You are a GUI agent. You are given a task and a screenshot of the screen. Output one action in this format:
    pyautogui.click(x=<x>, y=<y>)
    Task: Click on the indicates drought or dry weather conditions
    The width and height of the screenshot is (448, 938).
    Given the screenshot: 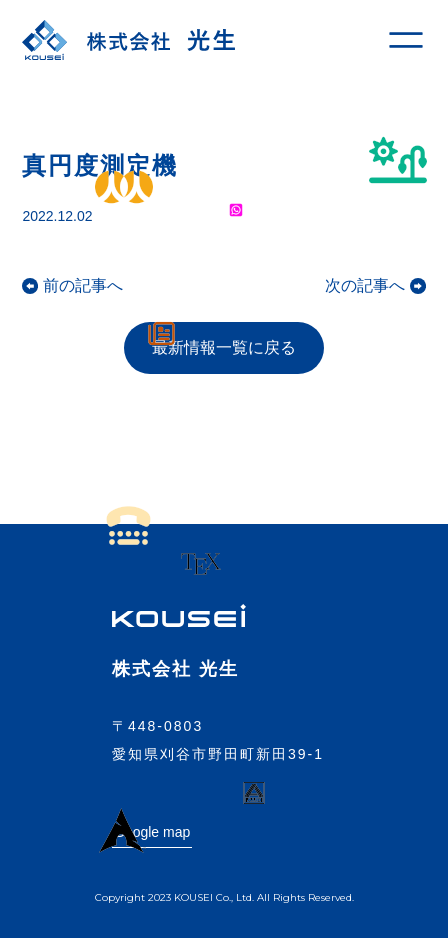 What is the action you would take?
    pyautogui.click(x=398, y=160)
    